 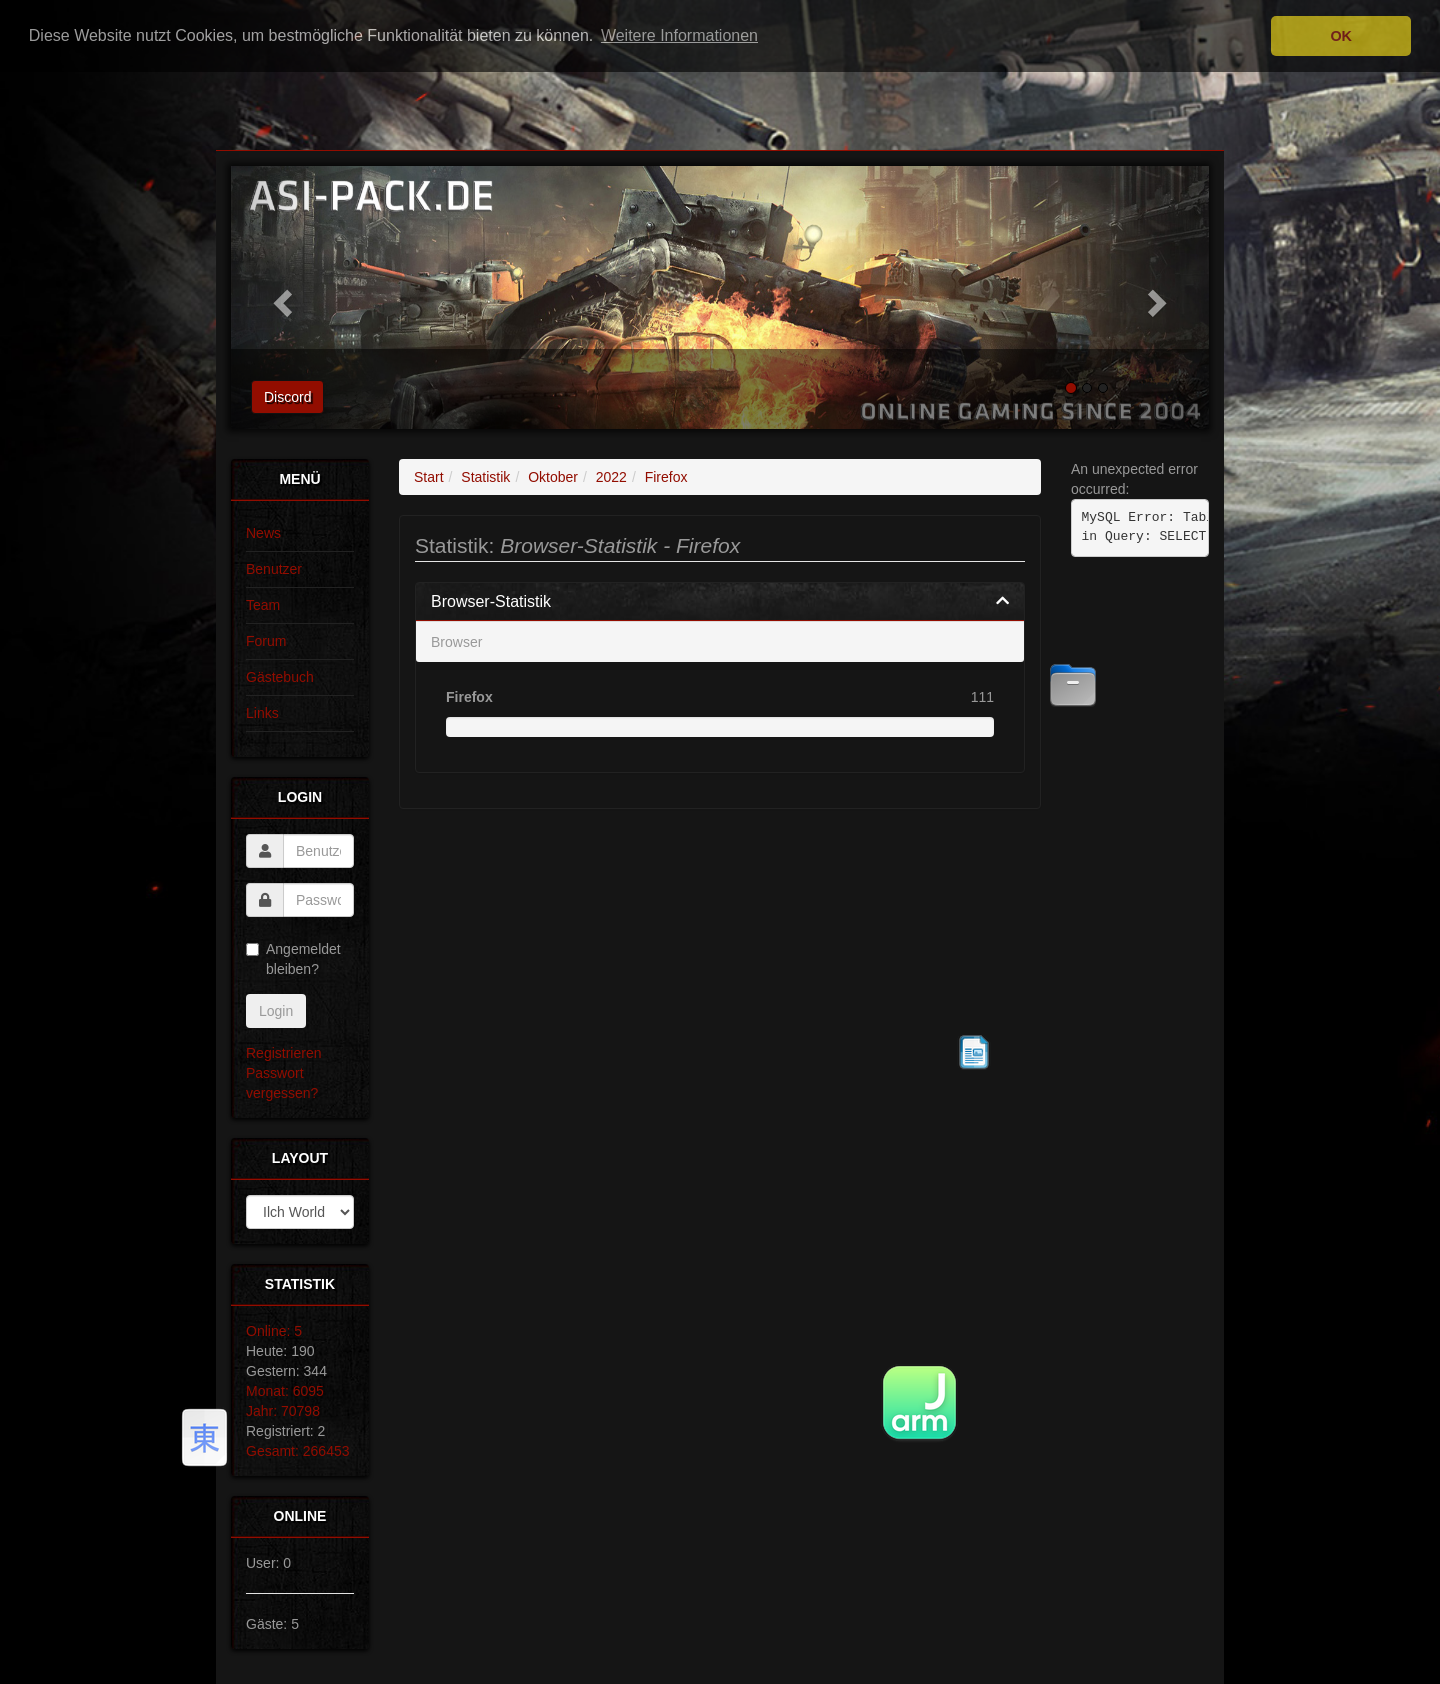 I want to click on open a text document file, so click(x=974, y=1052).